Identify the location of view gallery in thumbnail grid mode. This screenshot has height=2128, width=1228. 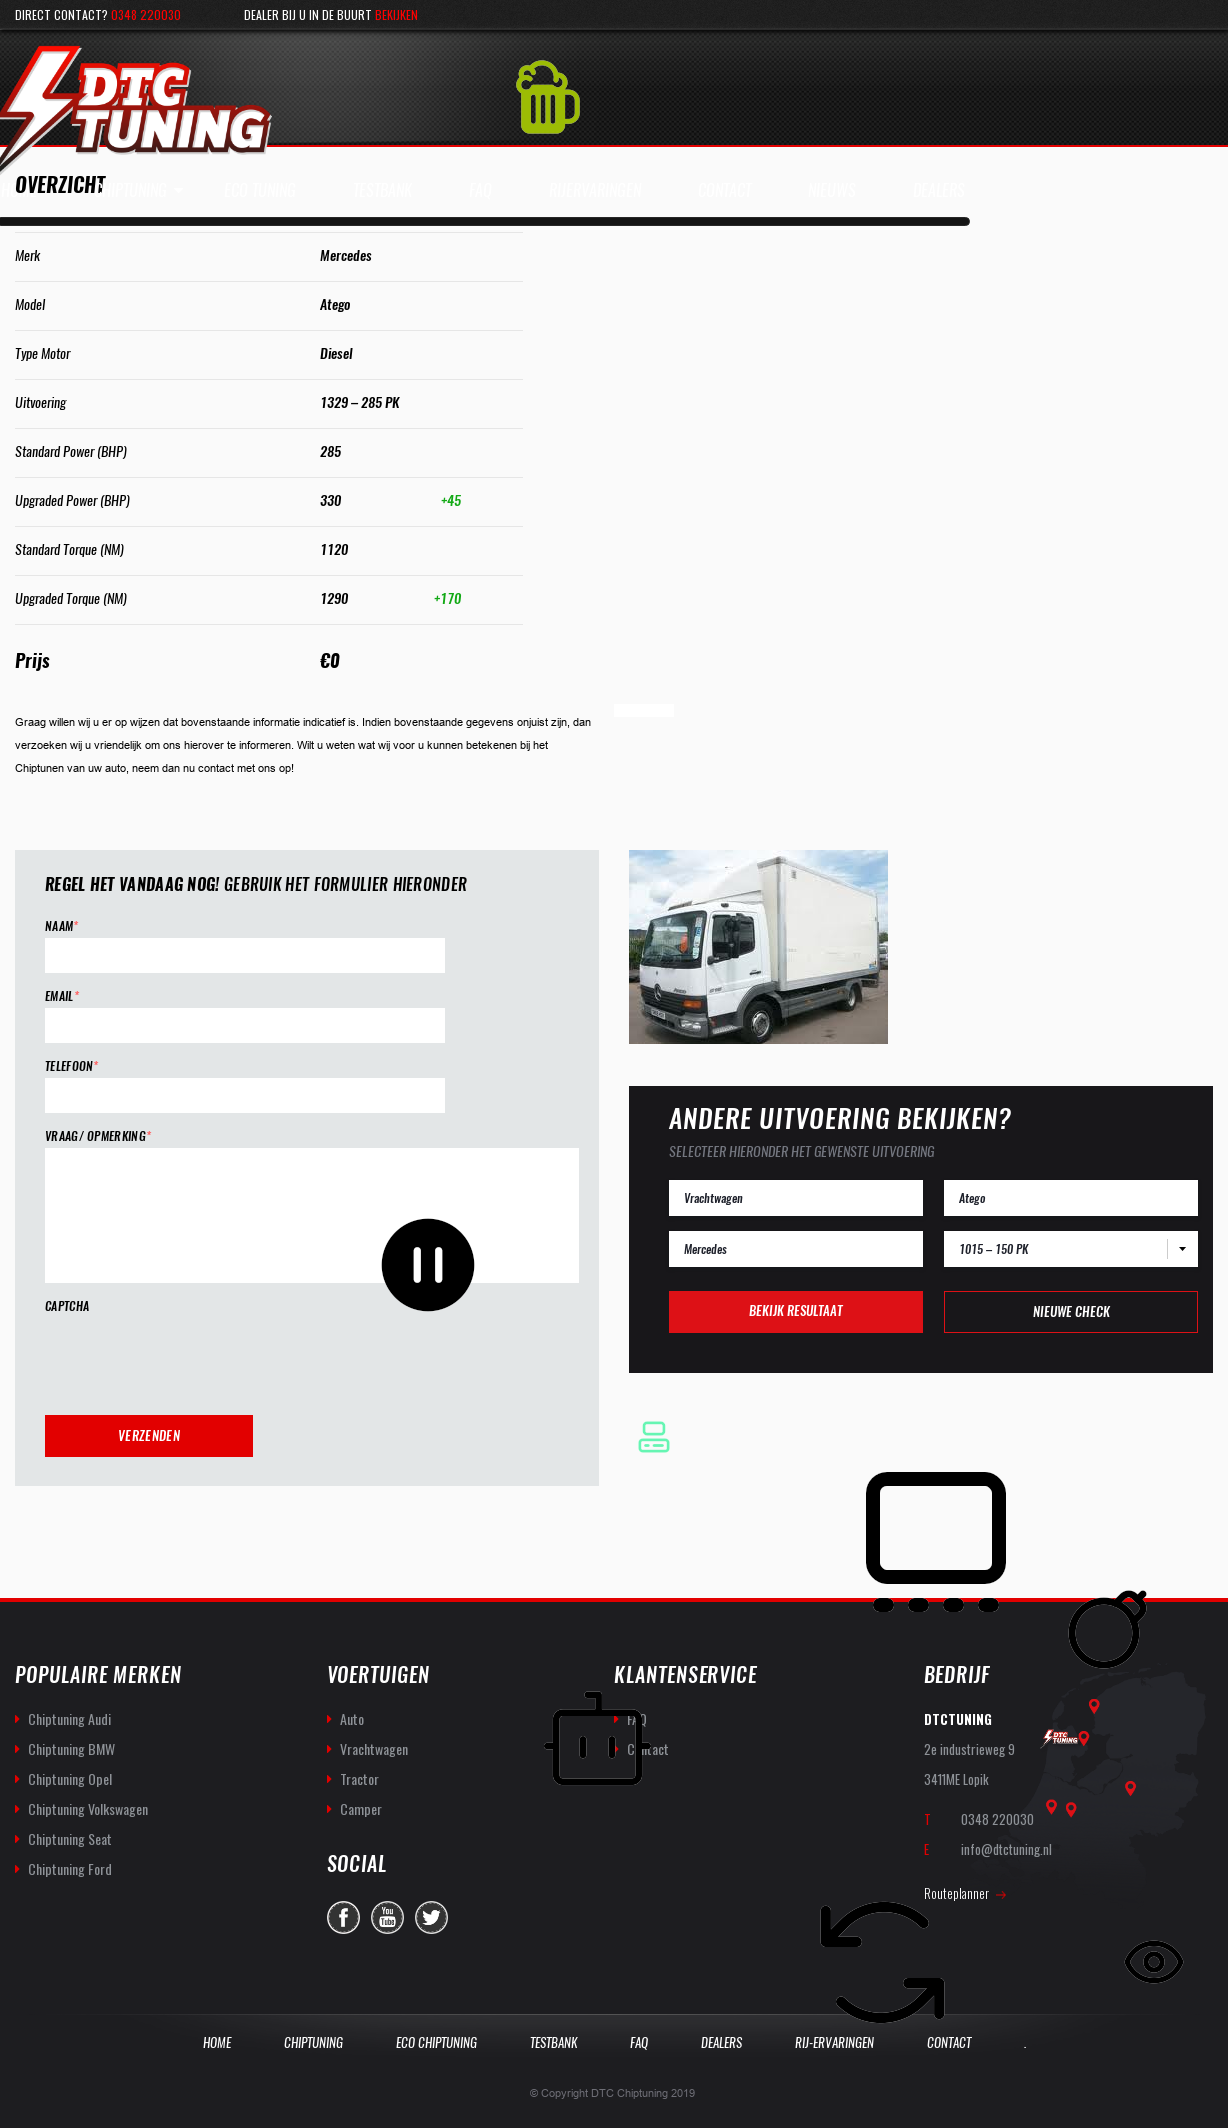
(936, 1542).